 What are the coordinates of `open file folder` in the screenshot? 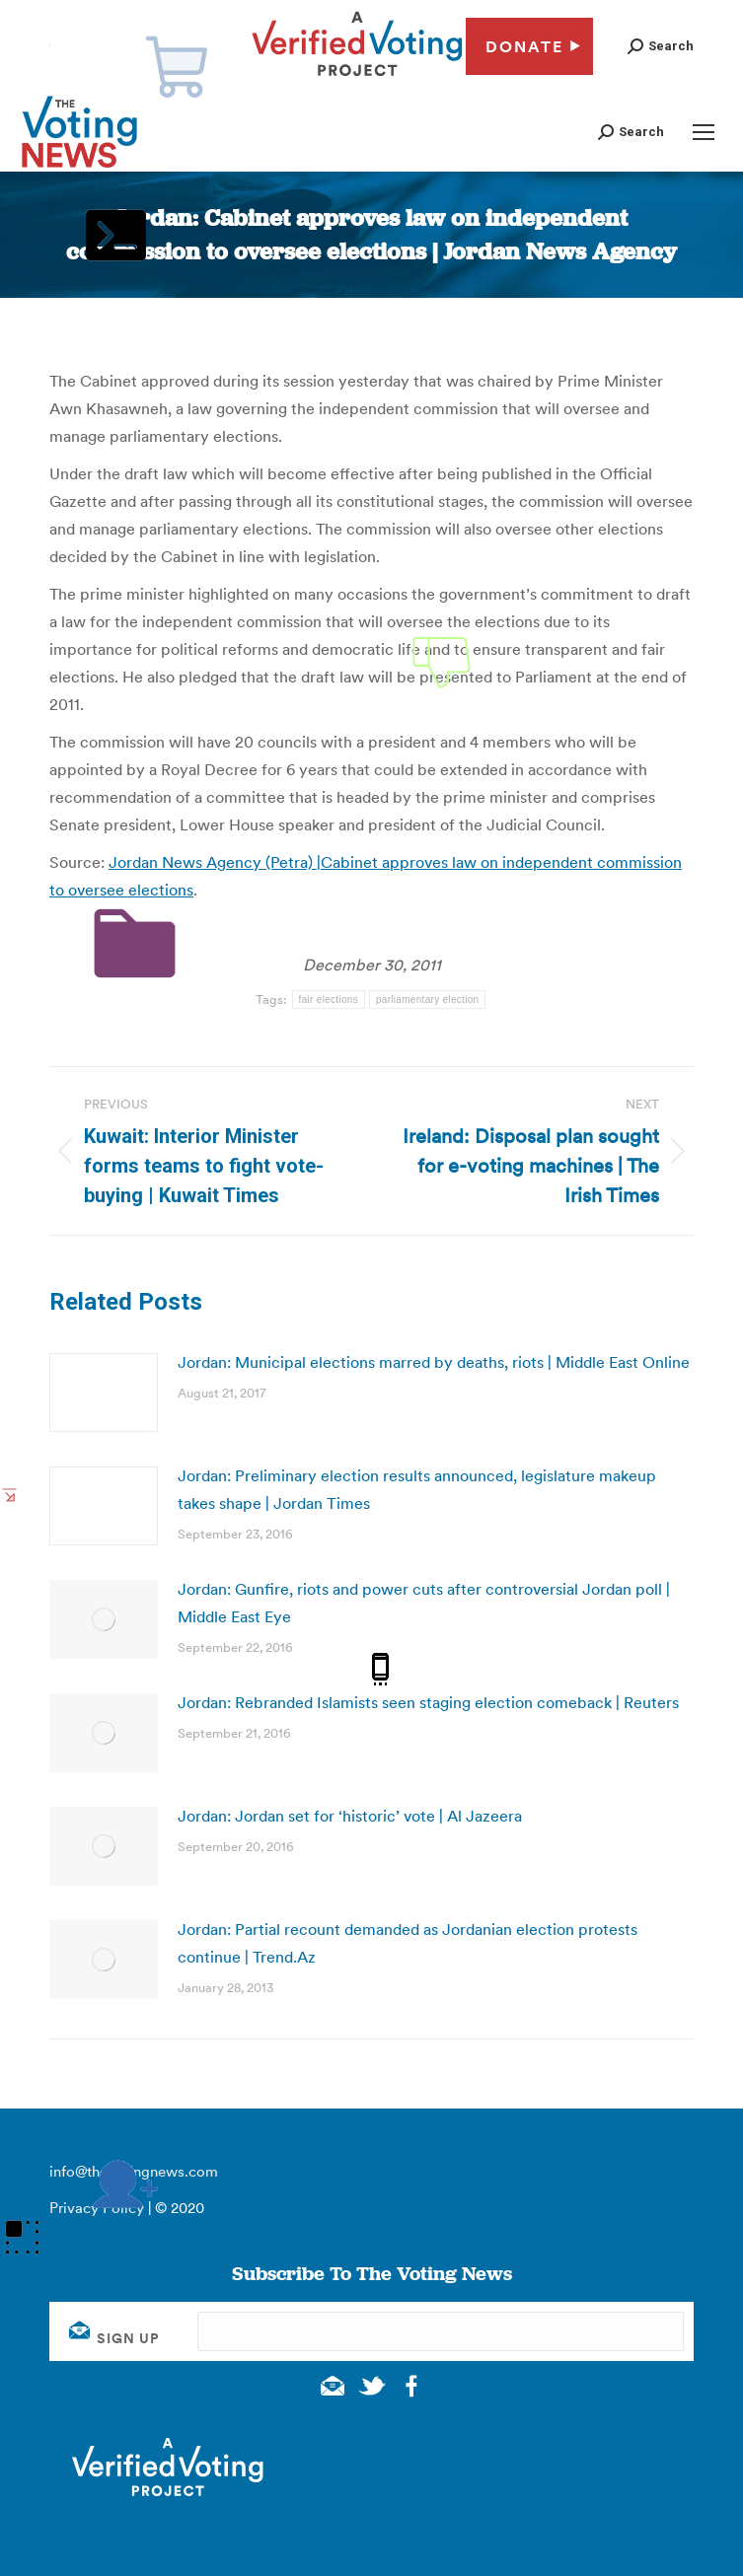 It's located at (134, 943).